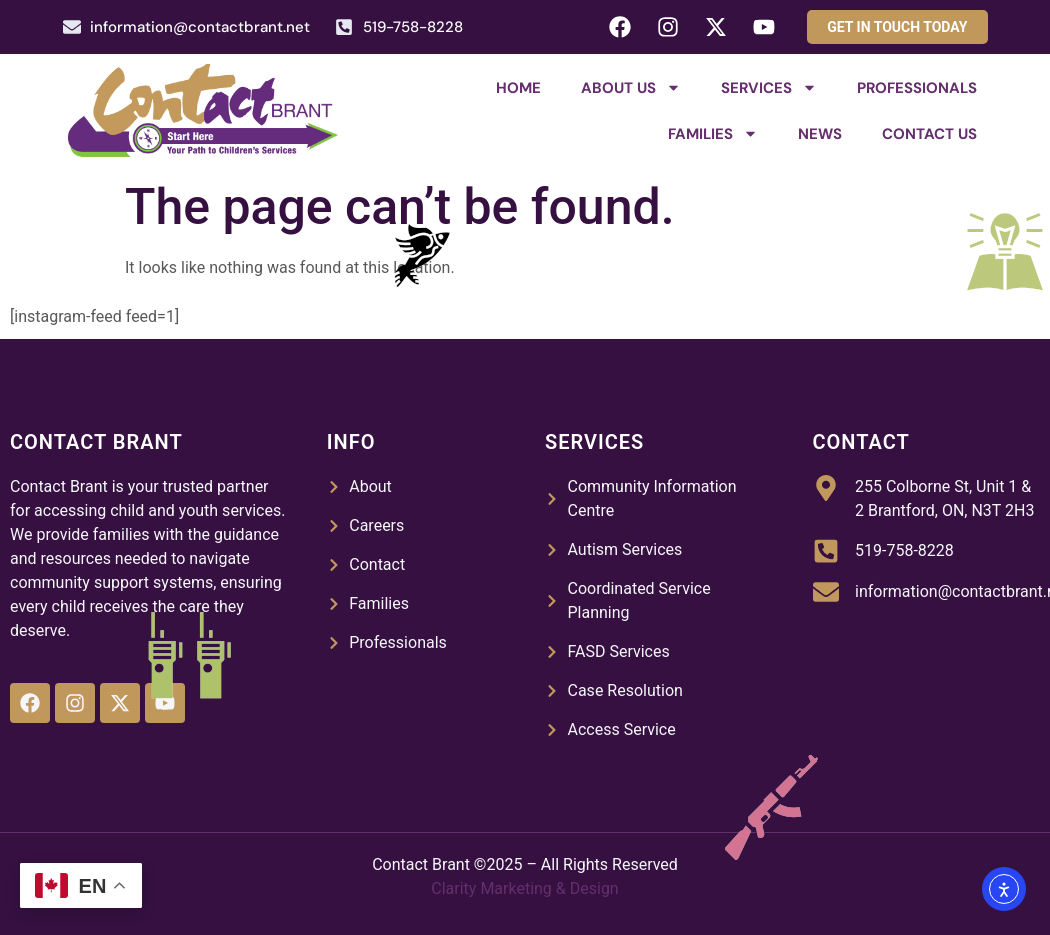 This screenshot has height=935, width=1050. Describe the element at coordinates (771, 807) in the screenshot. I see `weapon or firearm item in game inventory` at that location.